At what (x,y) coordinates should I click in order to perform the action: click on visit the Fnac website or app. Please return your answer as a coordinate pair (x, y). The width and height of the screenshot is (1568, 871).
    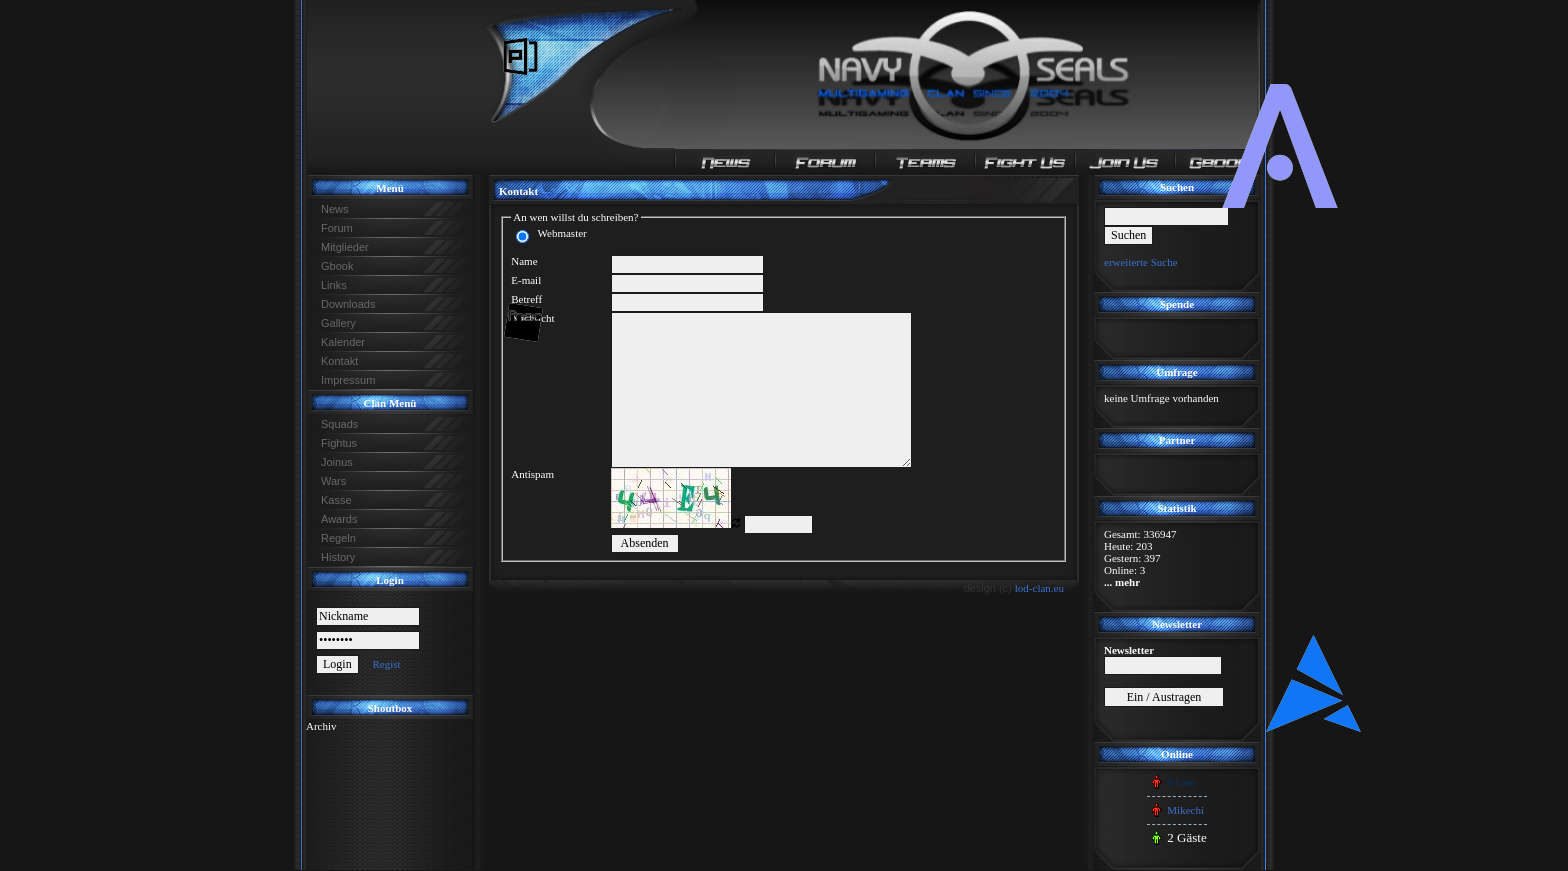
    Looking at the image, I should click on (523, 322).